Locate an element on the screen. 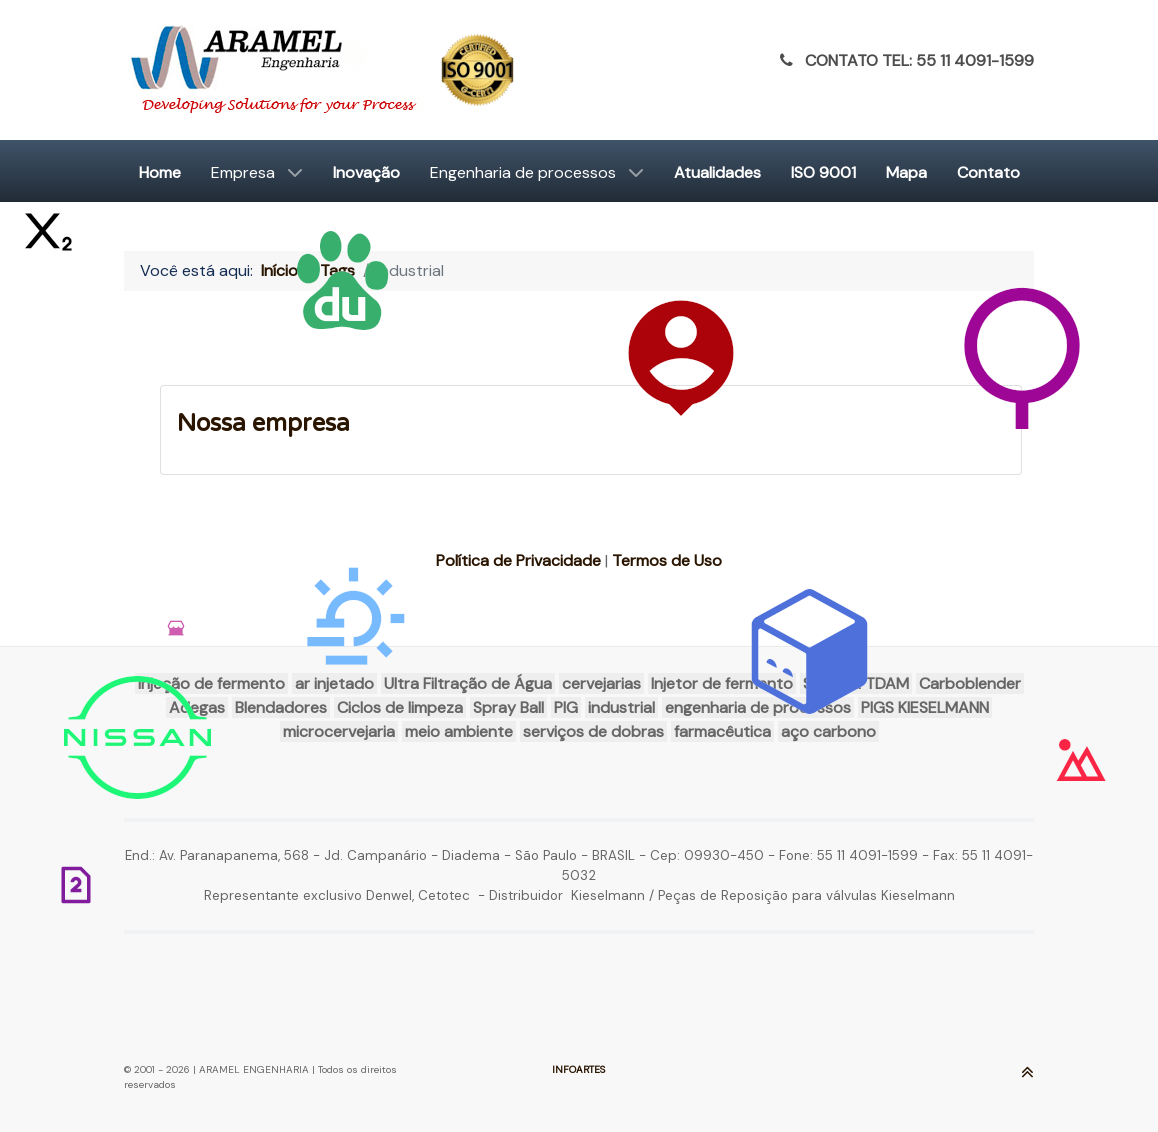 This screenshot has width=1158, height=1132. open the store or marketplace is located at coordinates (176, 628).